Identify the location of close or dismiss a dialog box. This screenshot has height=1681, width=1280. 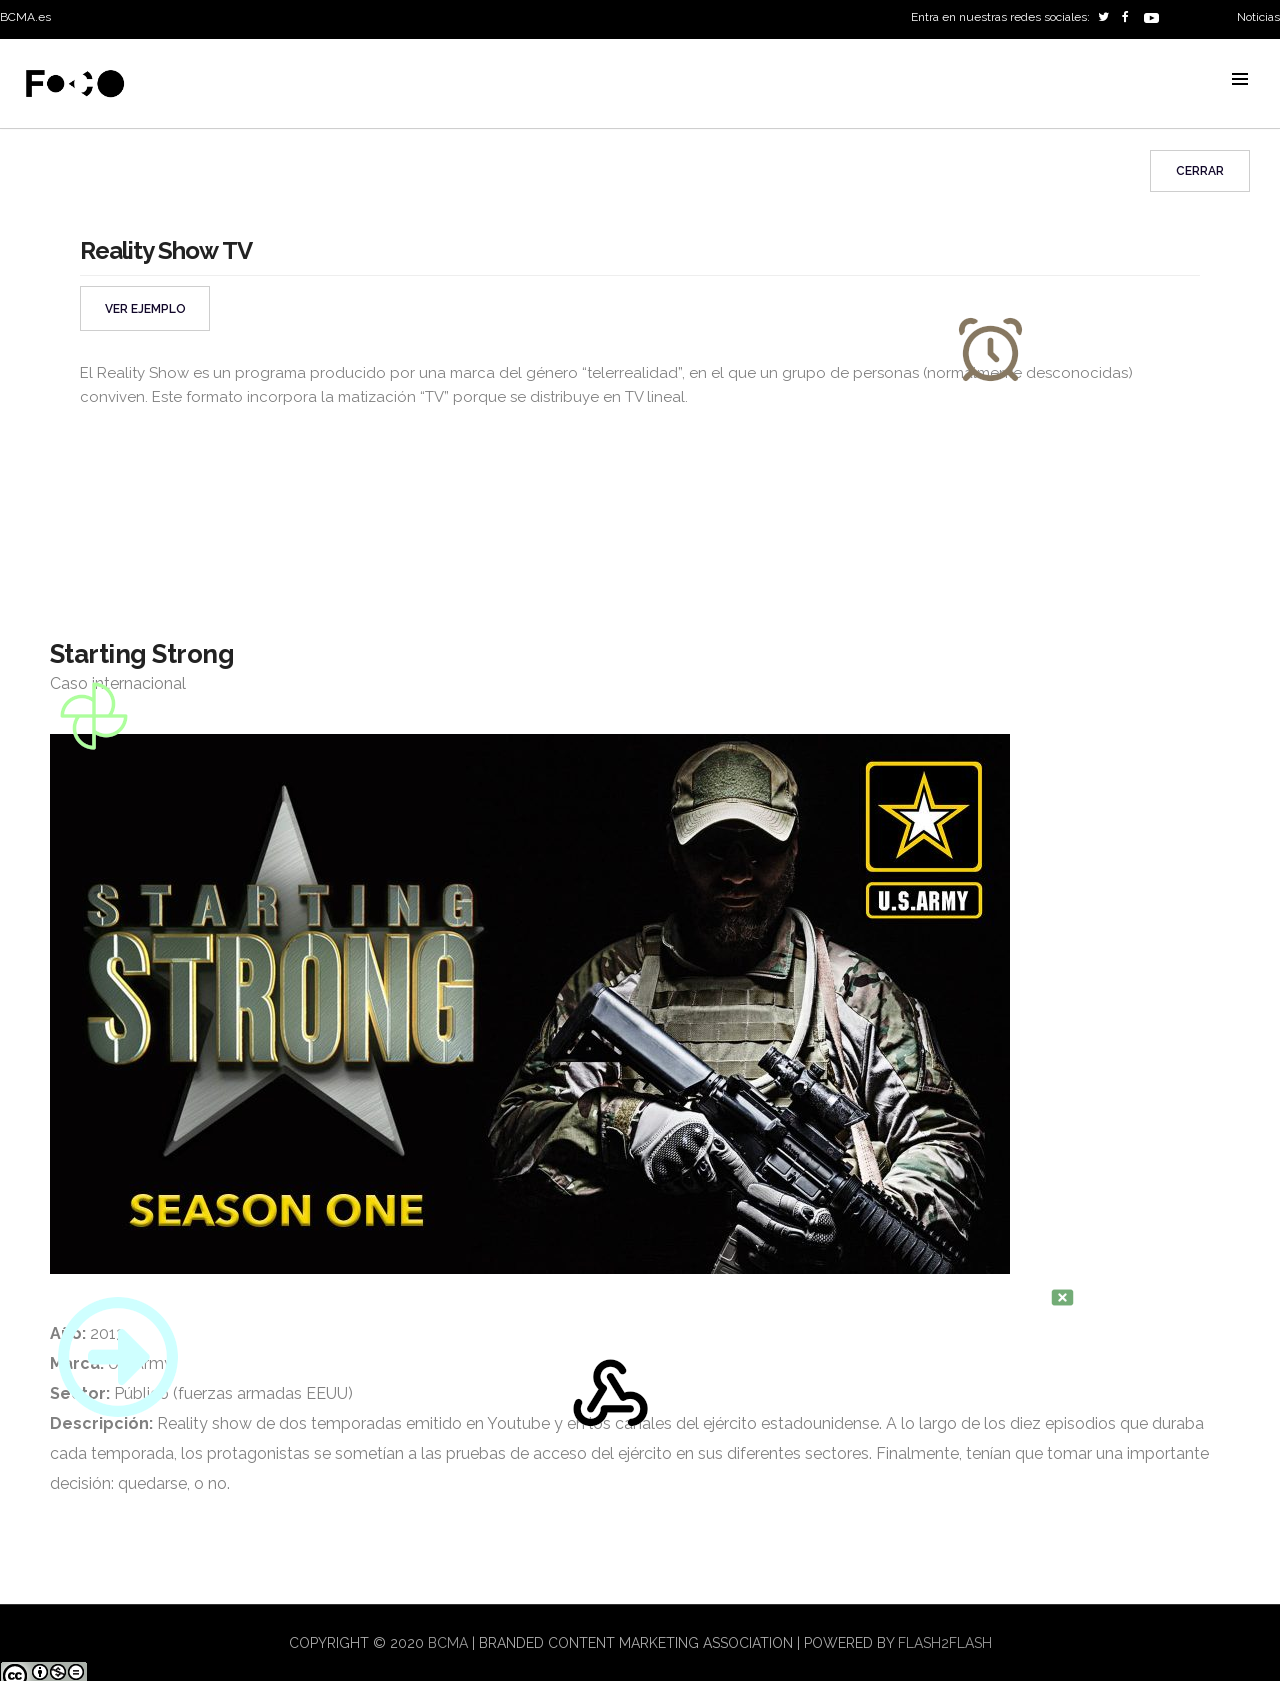
(1062, 1297).